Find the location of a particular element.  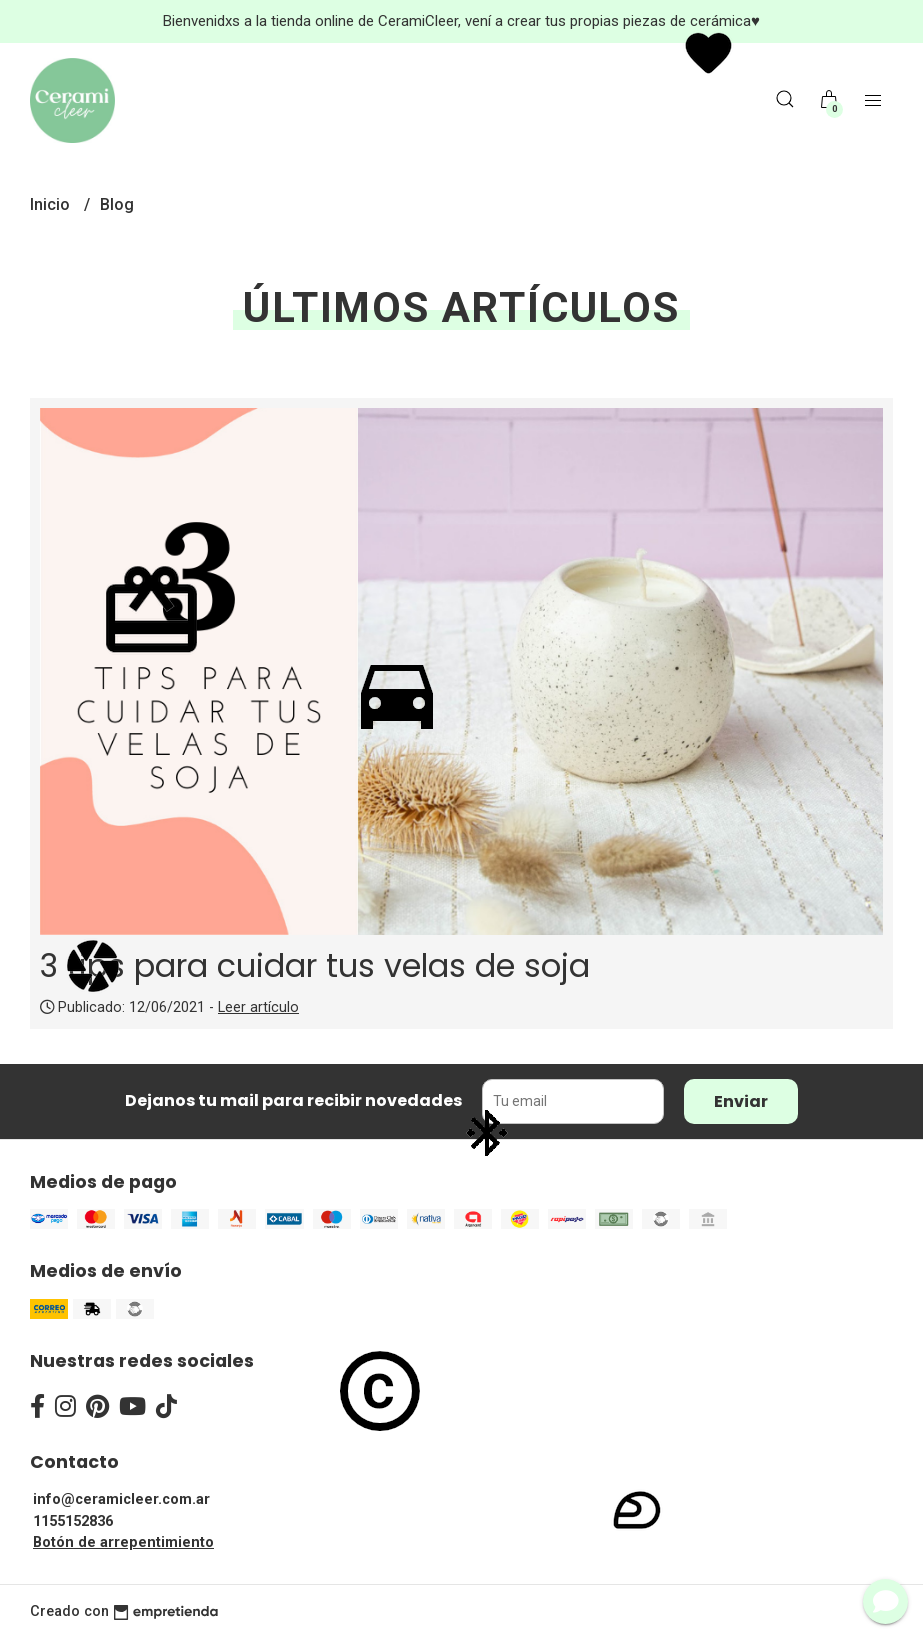

open camera to take a photo is located at coordinates (93, 966).